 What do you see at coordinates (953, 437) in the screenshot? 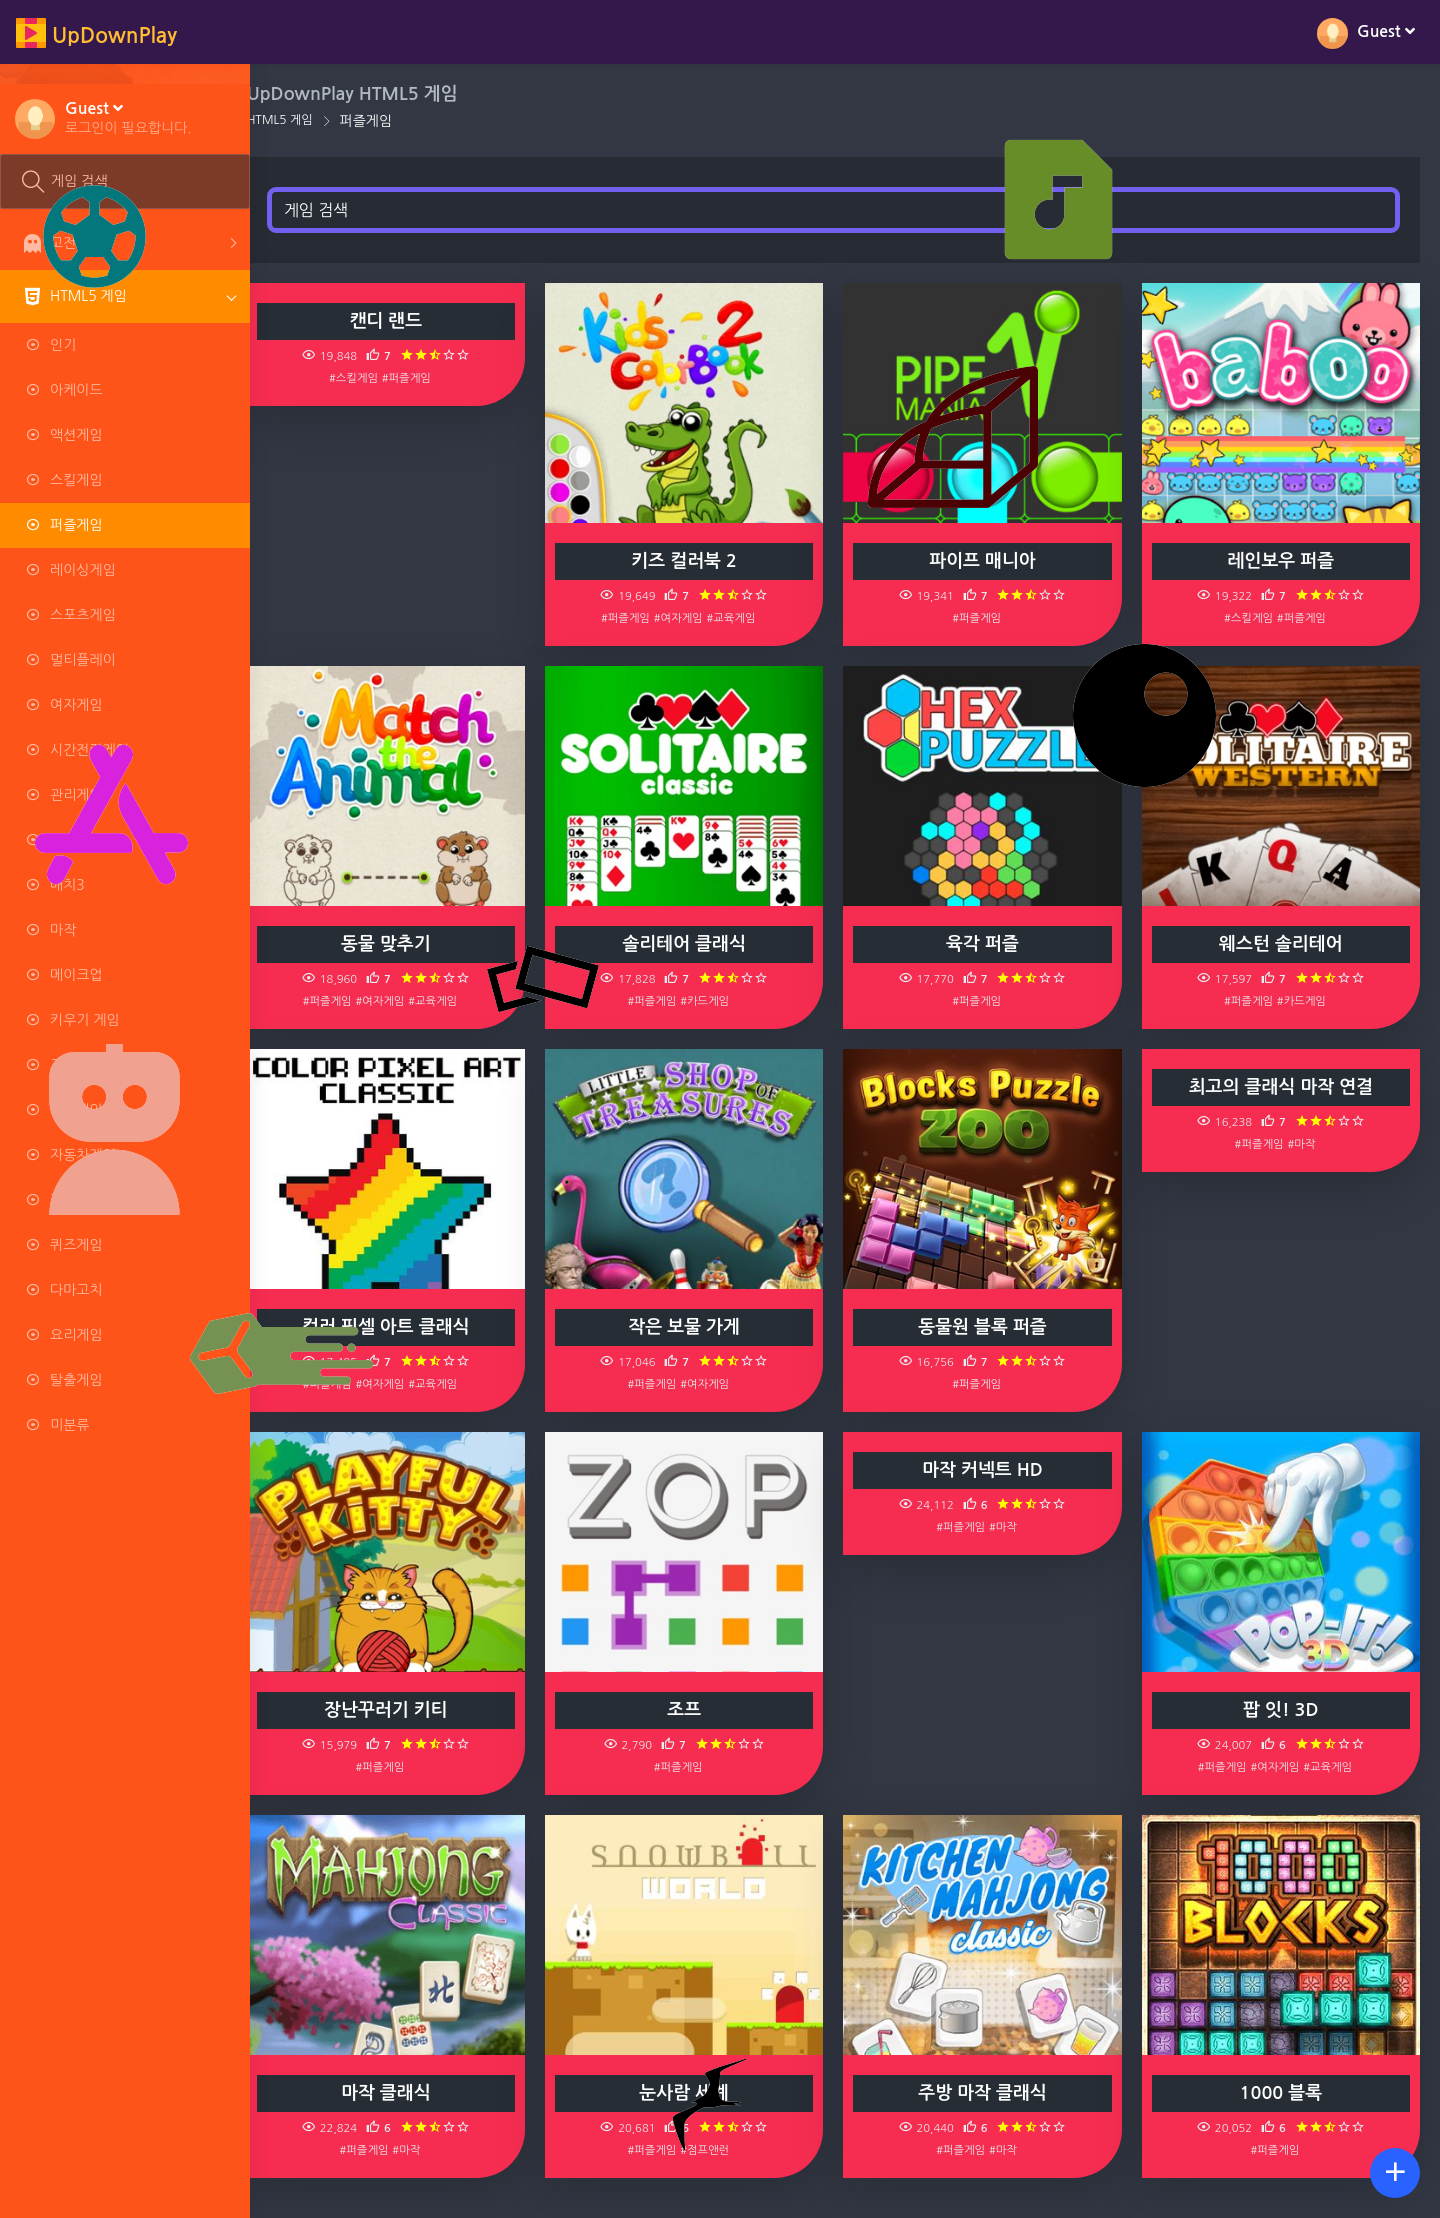
I see `rollbar error monitoring service logo` at bounding box center [953, 437].